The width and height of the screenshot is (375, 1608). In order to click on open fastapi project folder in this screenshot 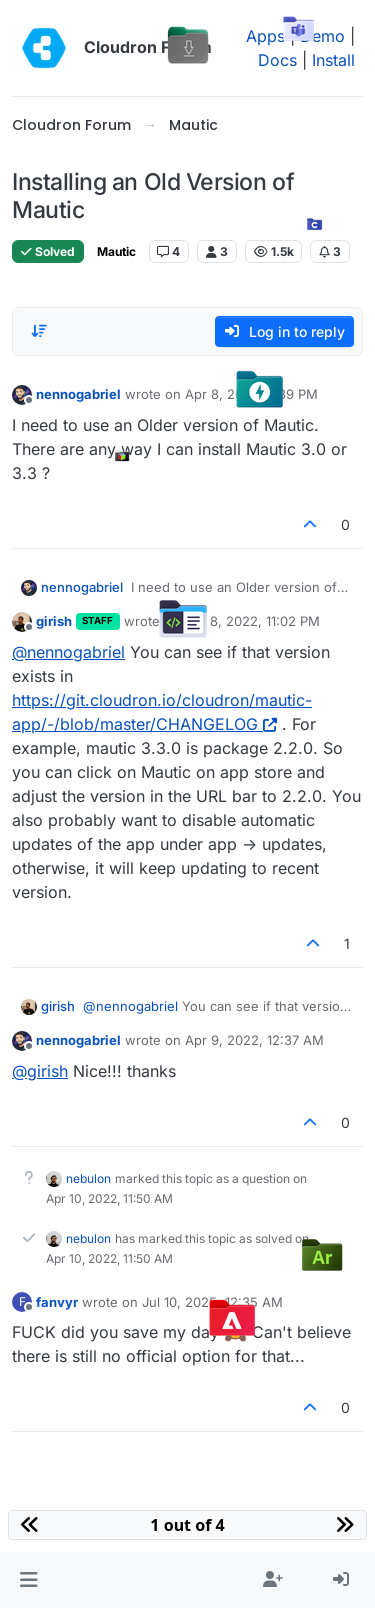, I will do `click(259, 390)`.